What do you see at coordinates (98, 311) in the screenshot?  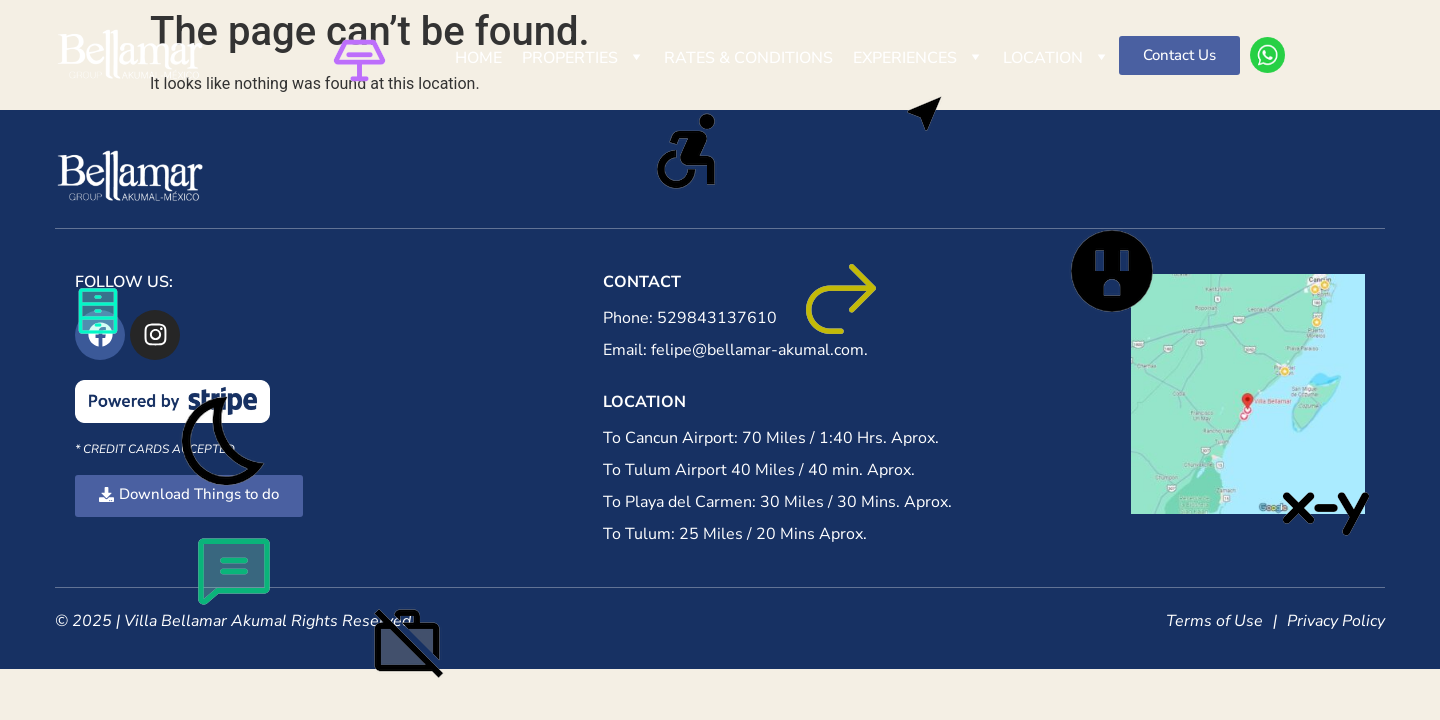 I see `browse furniture or home decor items` at bounding box center [98, 311].